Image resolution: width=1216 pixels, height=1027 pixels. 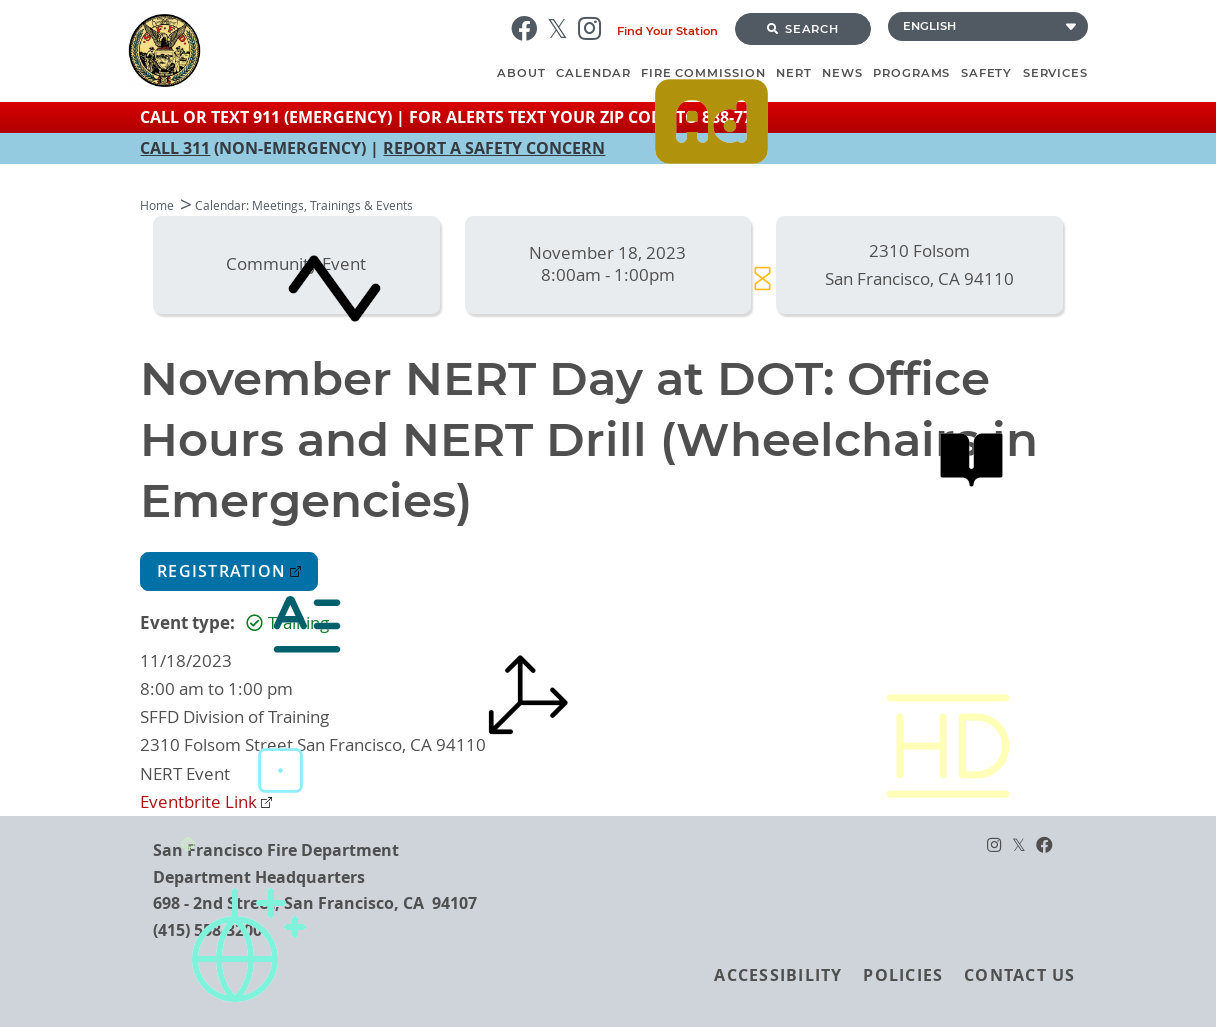 What do you see at coordinates (188, 844) in the screenshot?
I see `playing cards or card game feature` at bounding box center [188, 844].